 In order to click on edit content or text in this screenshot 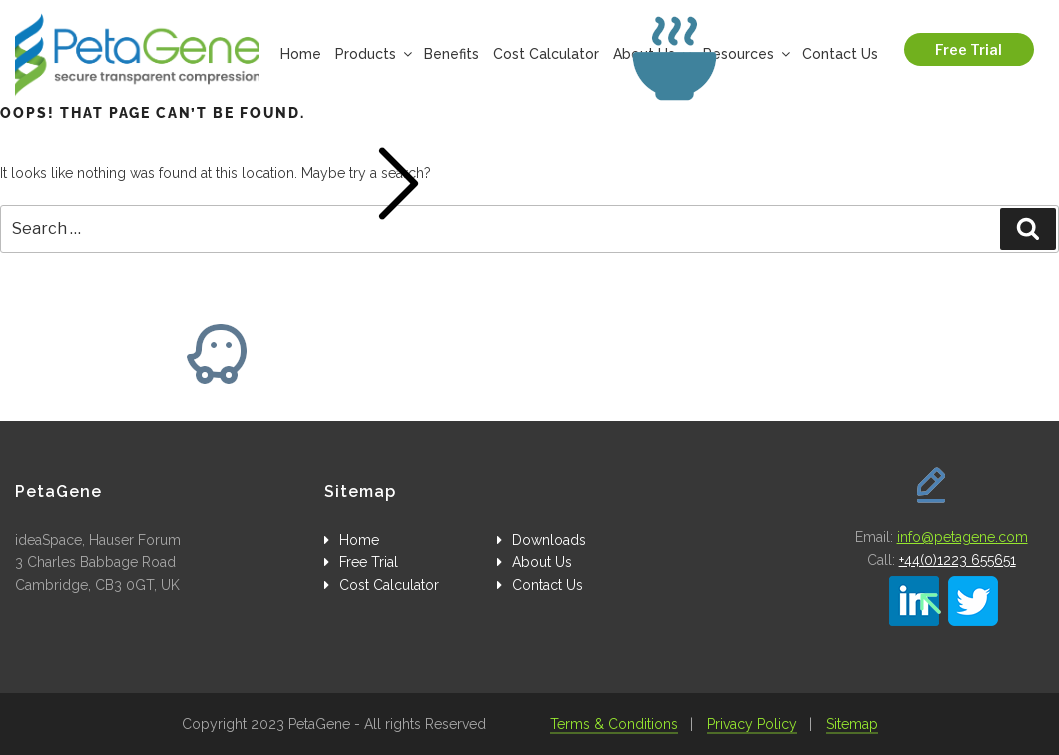, I will do `click(931, 485)`.